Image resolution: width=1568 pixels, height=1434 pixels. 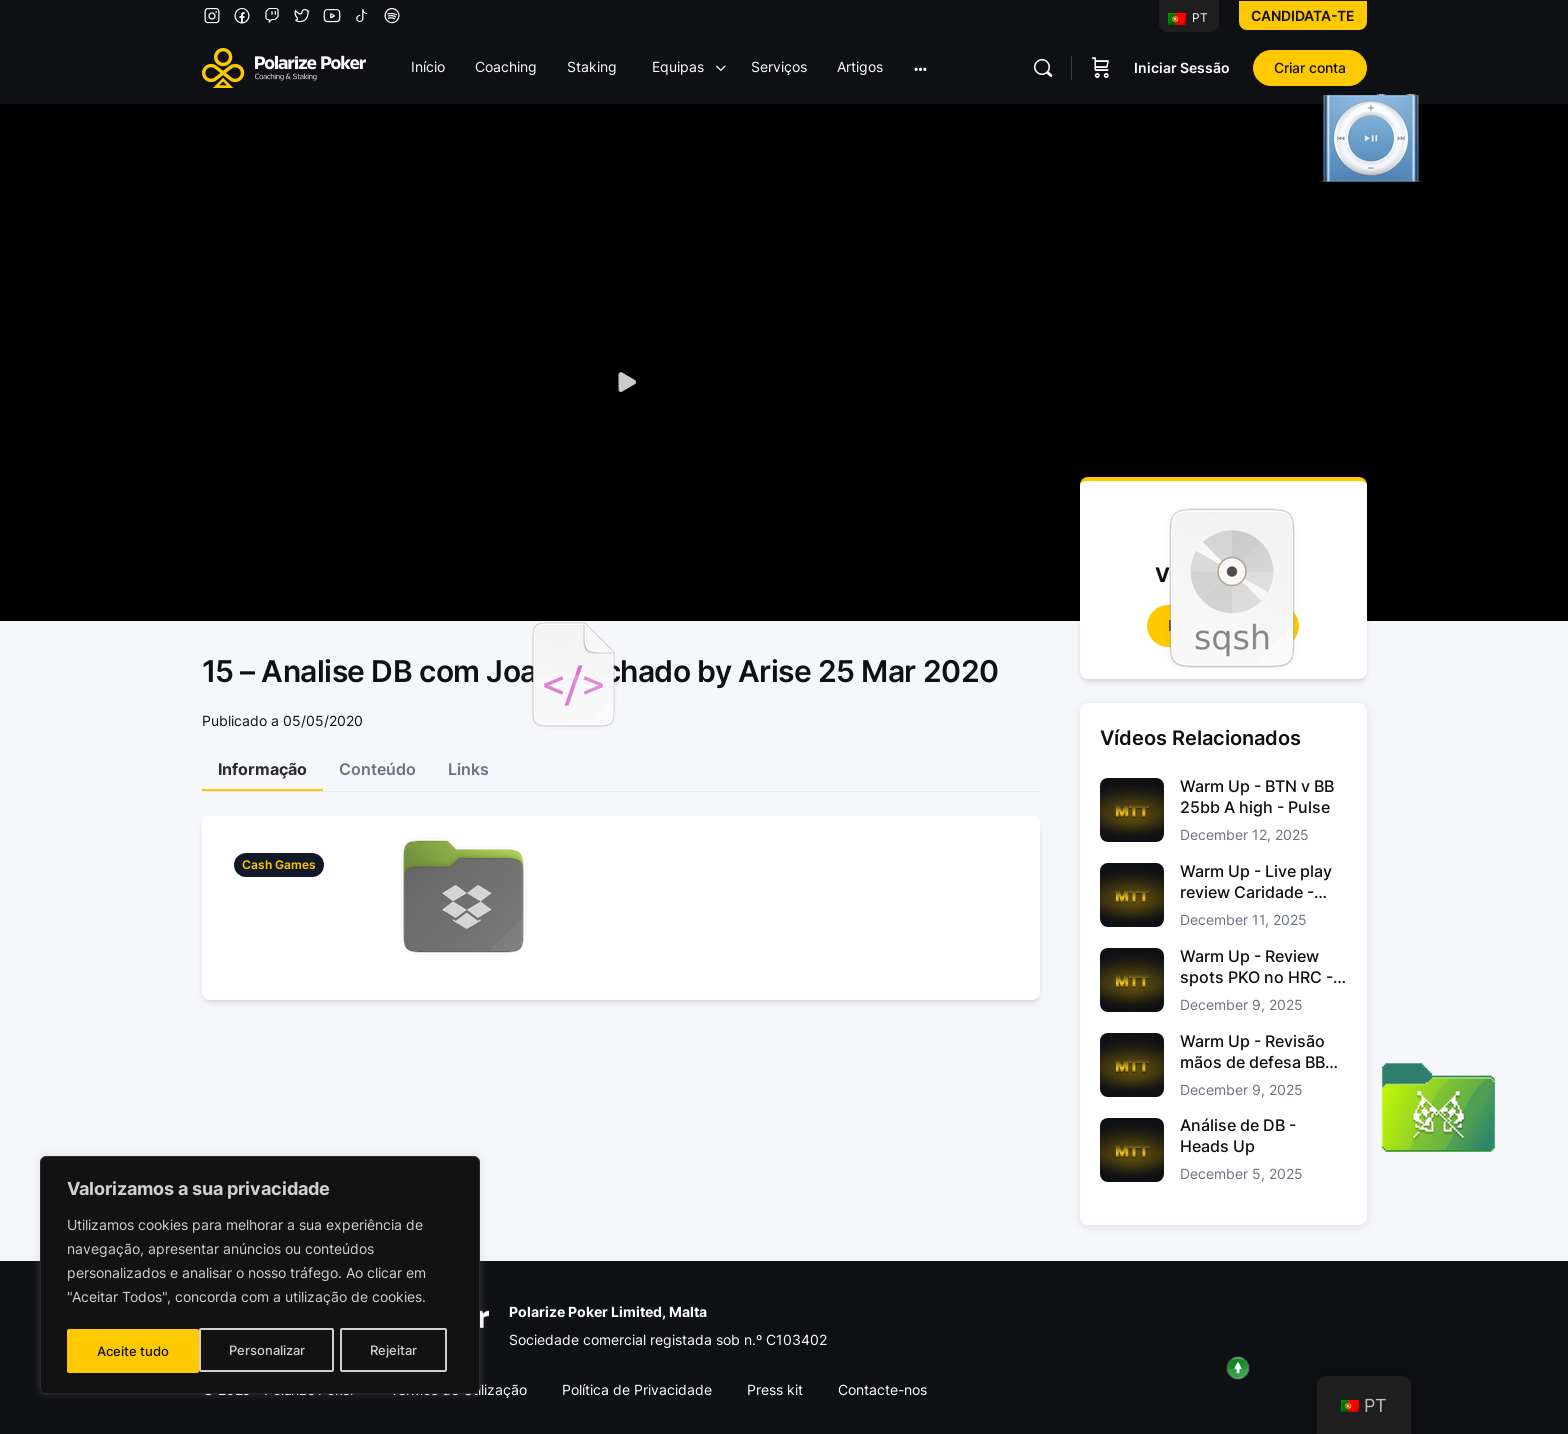 What do you see at coordinates (573, 674) in the screenshot?
I see `an xml file type indicator` at bounding box center [573, 674].